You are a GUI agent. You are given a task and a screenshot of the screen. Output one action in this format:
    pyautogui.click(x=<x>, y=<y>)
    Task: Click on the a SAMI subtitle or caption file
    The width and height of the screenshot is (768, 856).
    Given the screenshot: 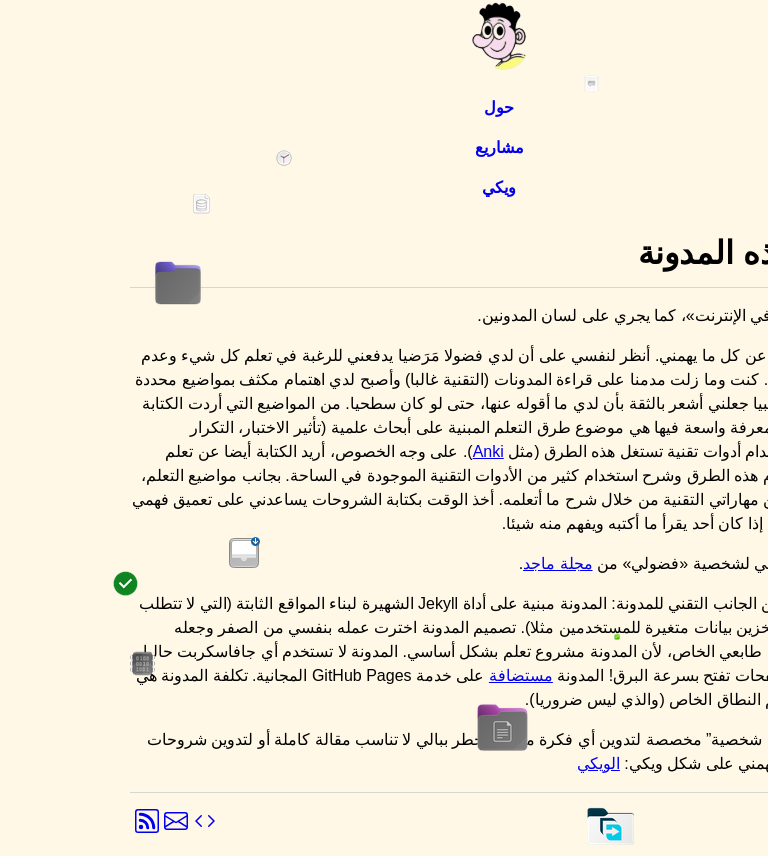 What is the action you would take?
    pyautogui.click(x=591, y=83)
    